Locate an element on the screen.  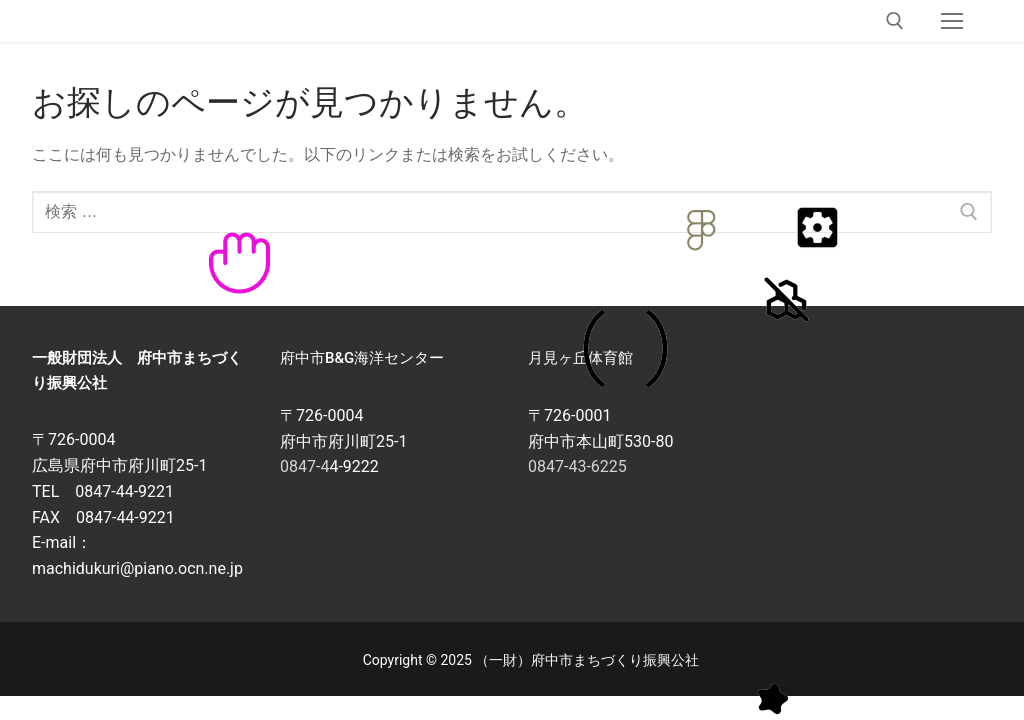
select a paint or color fill tool is located at coordinates (773, 699).